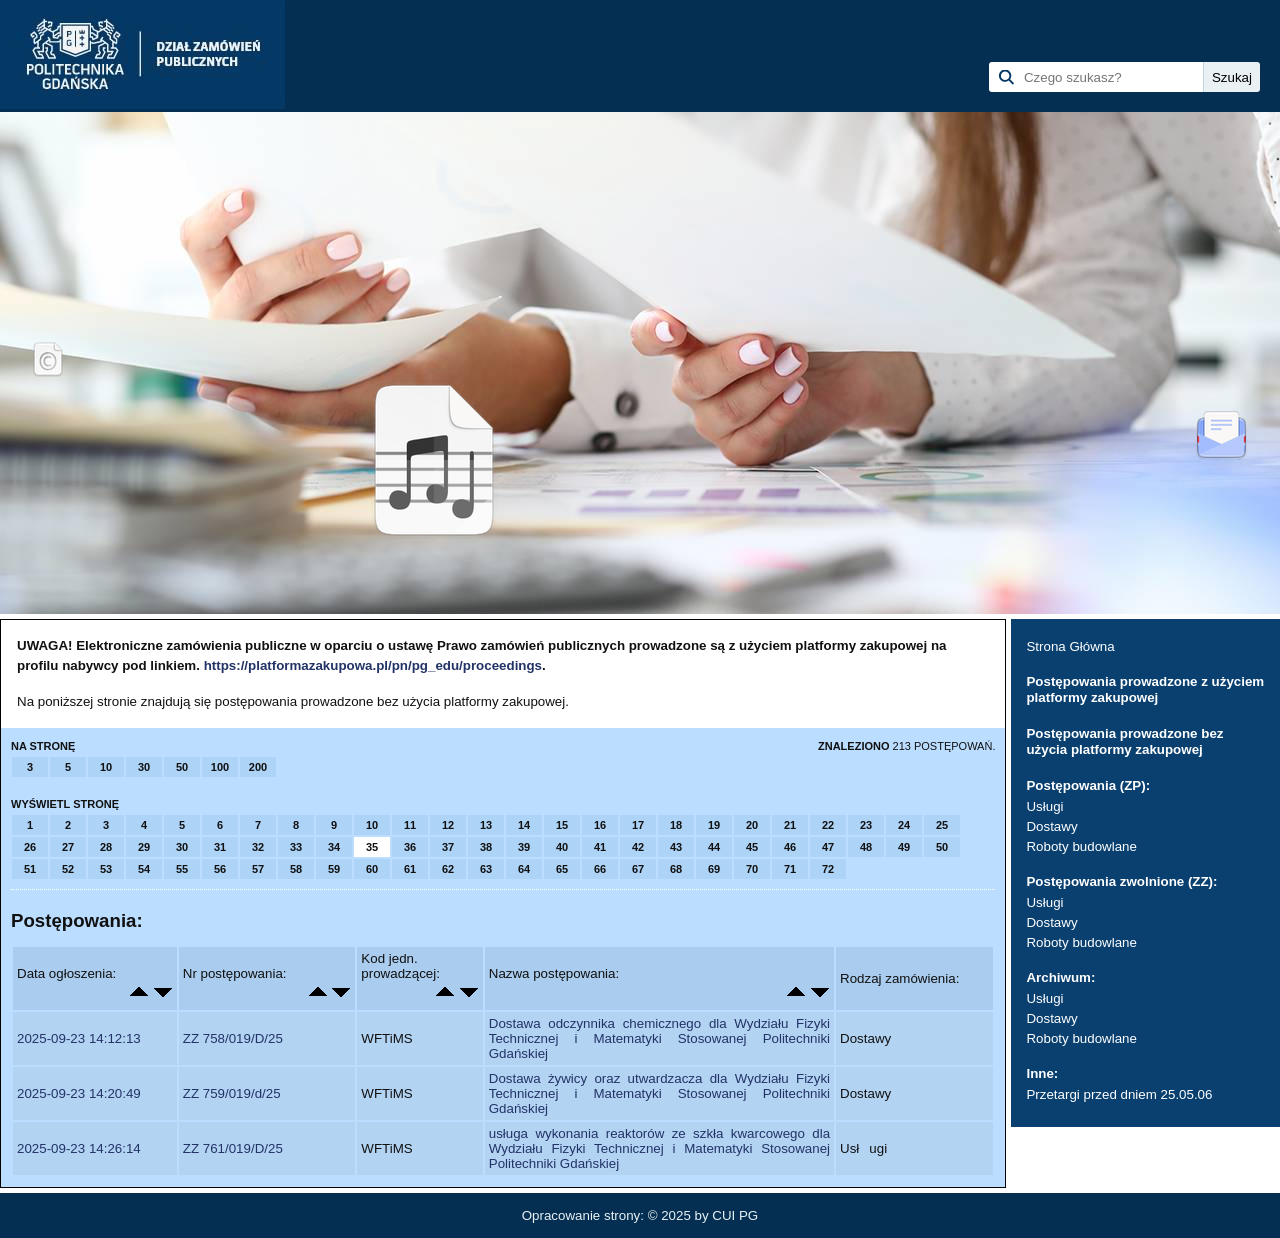  Describe the element at coordinates (48, 359) in the screenshot. I see `indicates a file with copyright protection` at that location.